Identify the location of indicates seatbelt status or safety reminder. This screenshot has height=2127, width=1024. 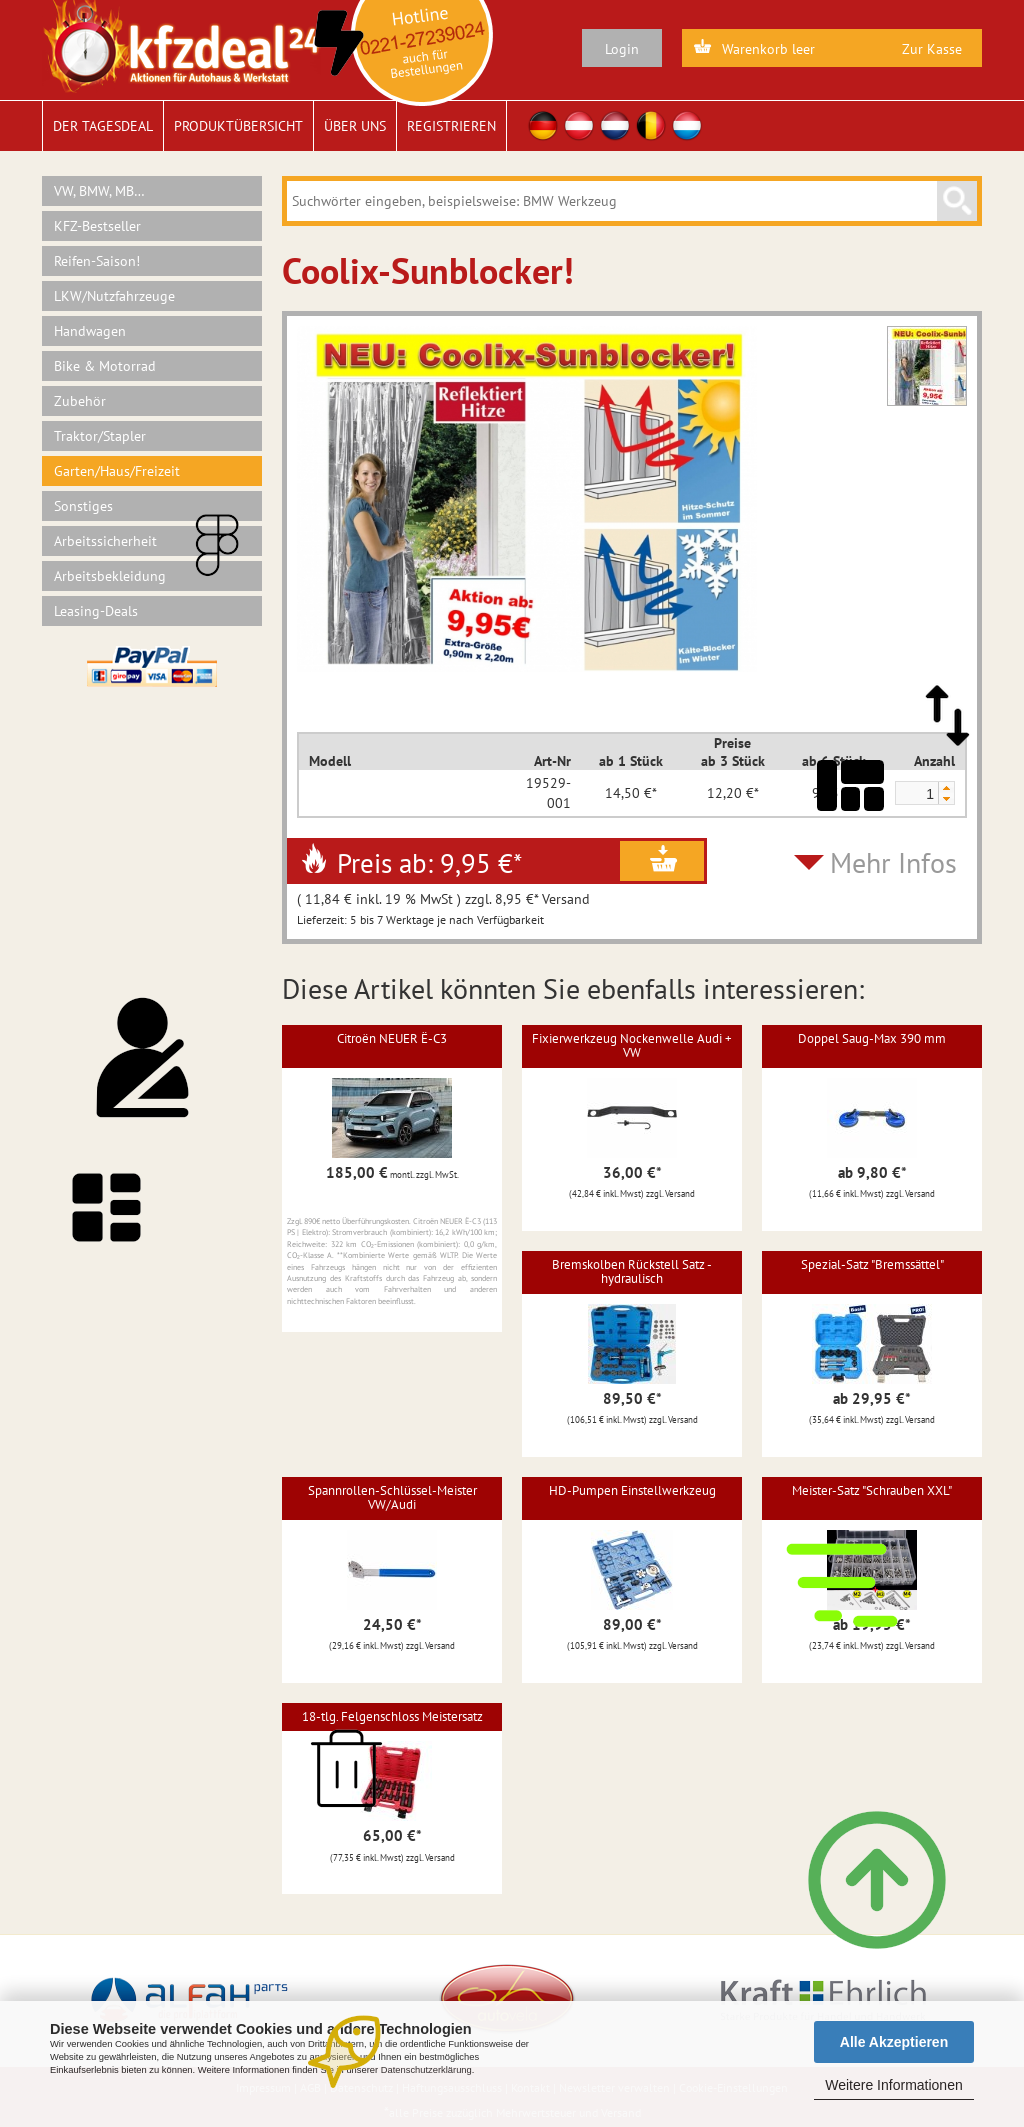
(142, 1057).